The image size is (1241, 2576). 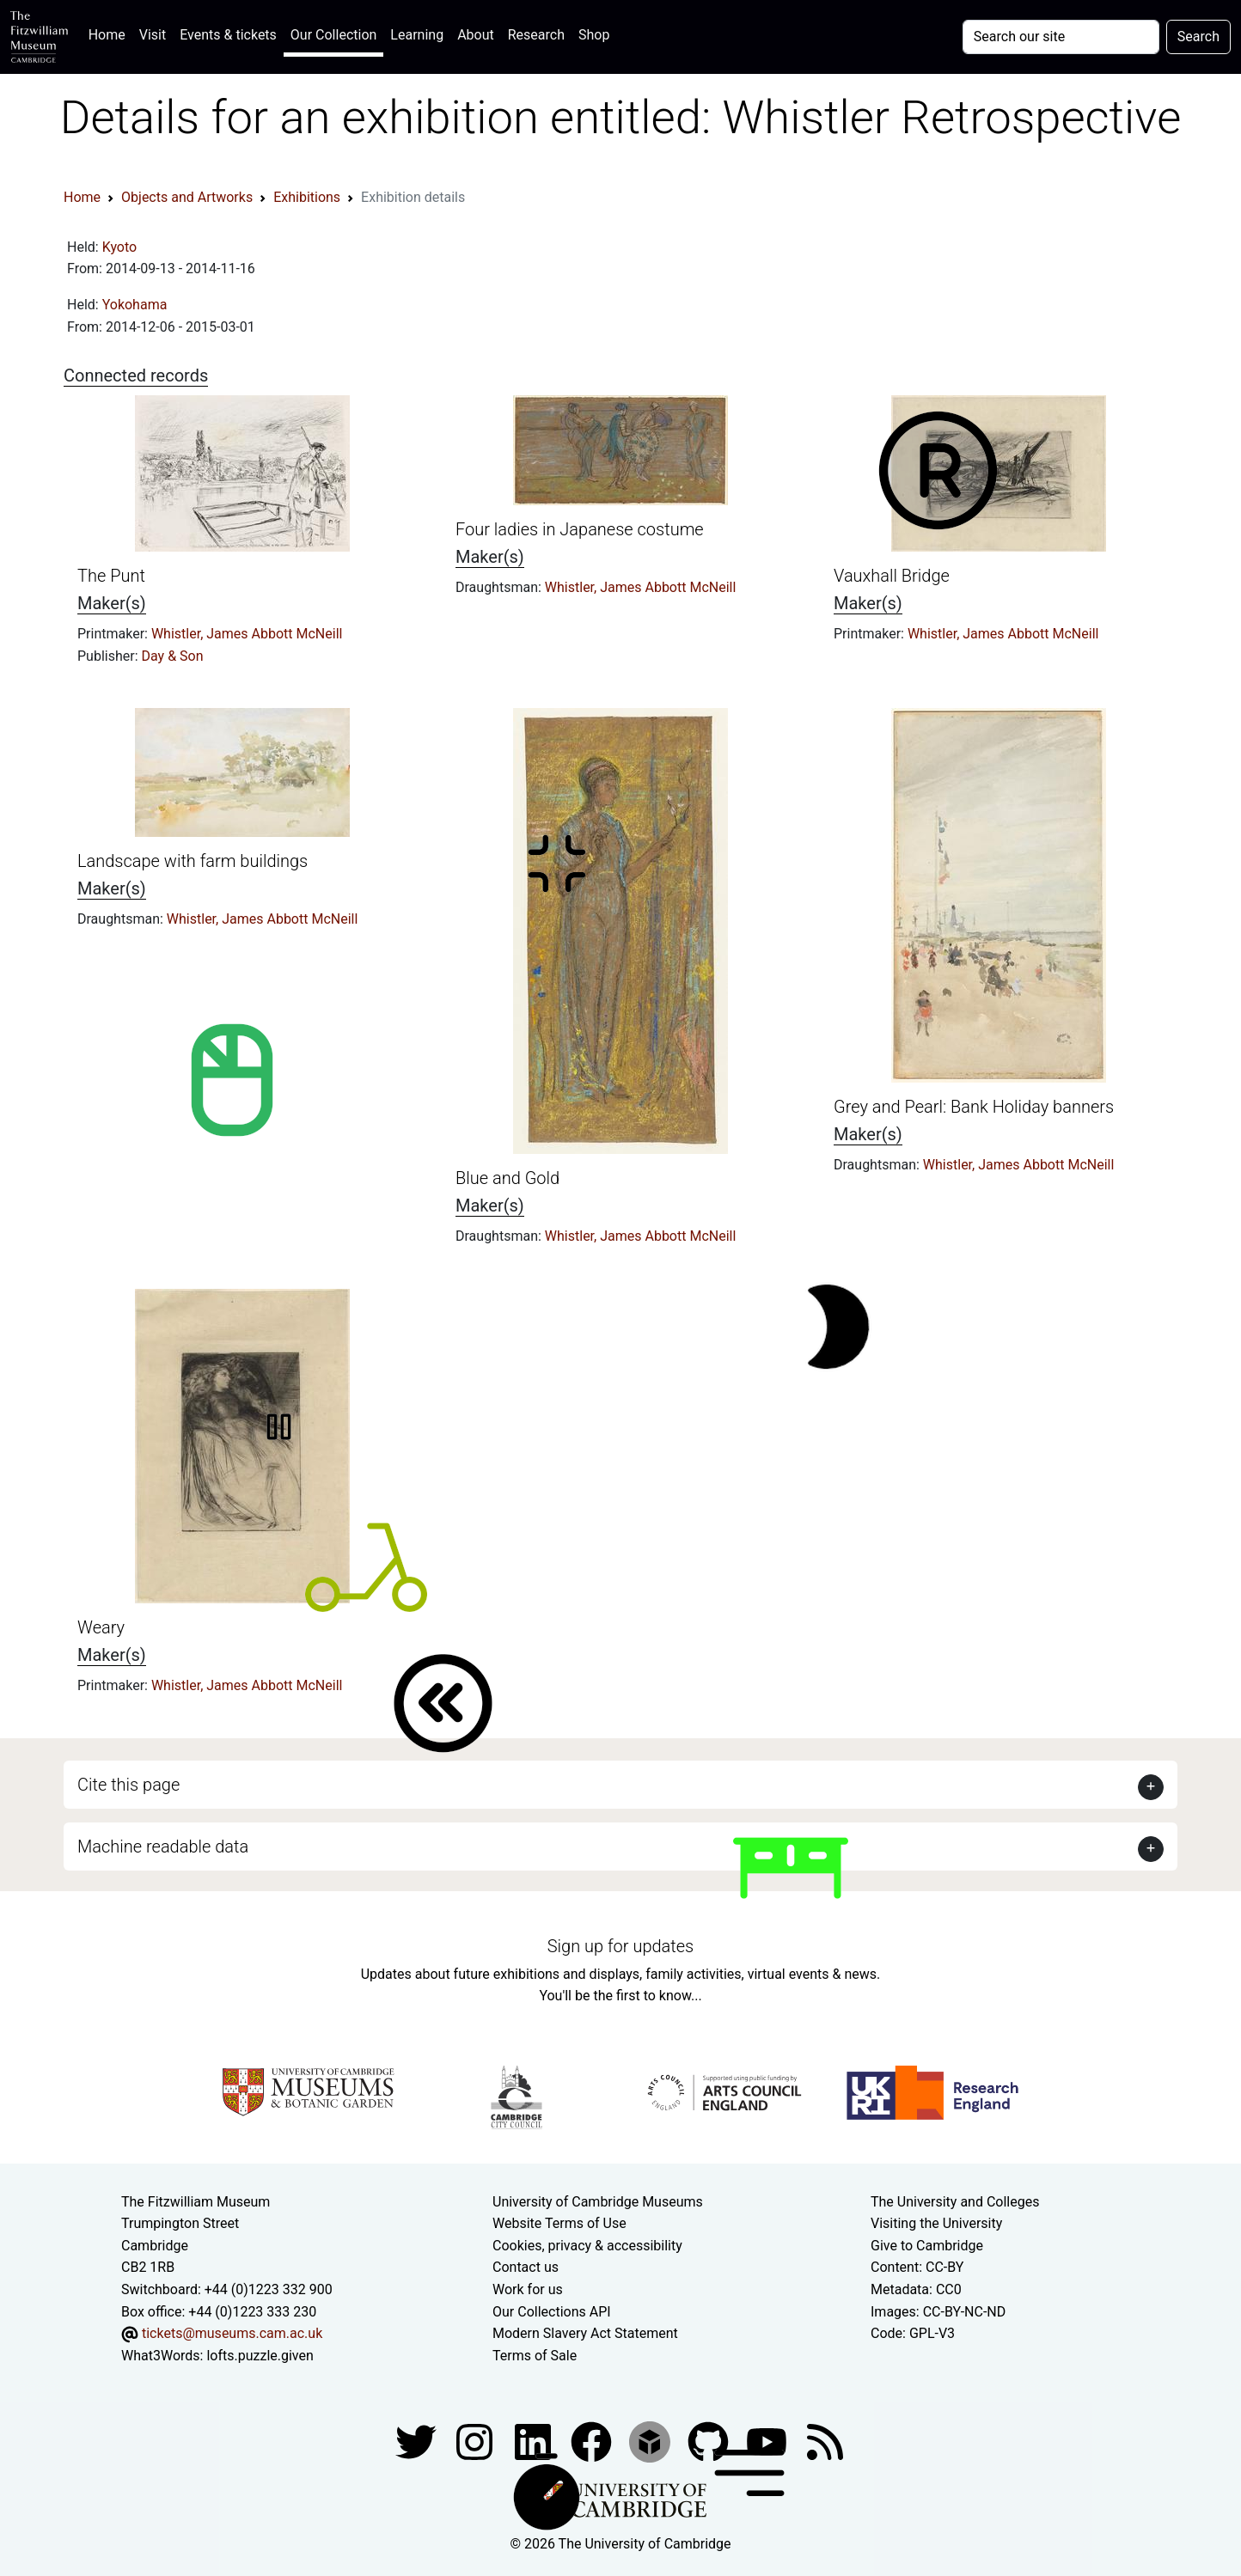 What do you see at coordinates (366, 1572) in the screenshot?
I see `select scooter as transportation mode` at bounding box center [366, 1572].